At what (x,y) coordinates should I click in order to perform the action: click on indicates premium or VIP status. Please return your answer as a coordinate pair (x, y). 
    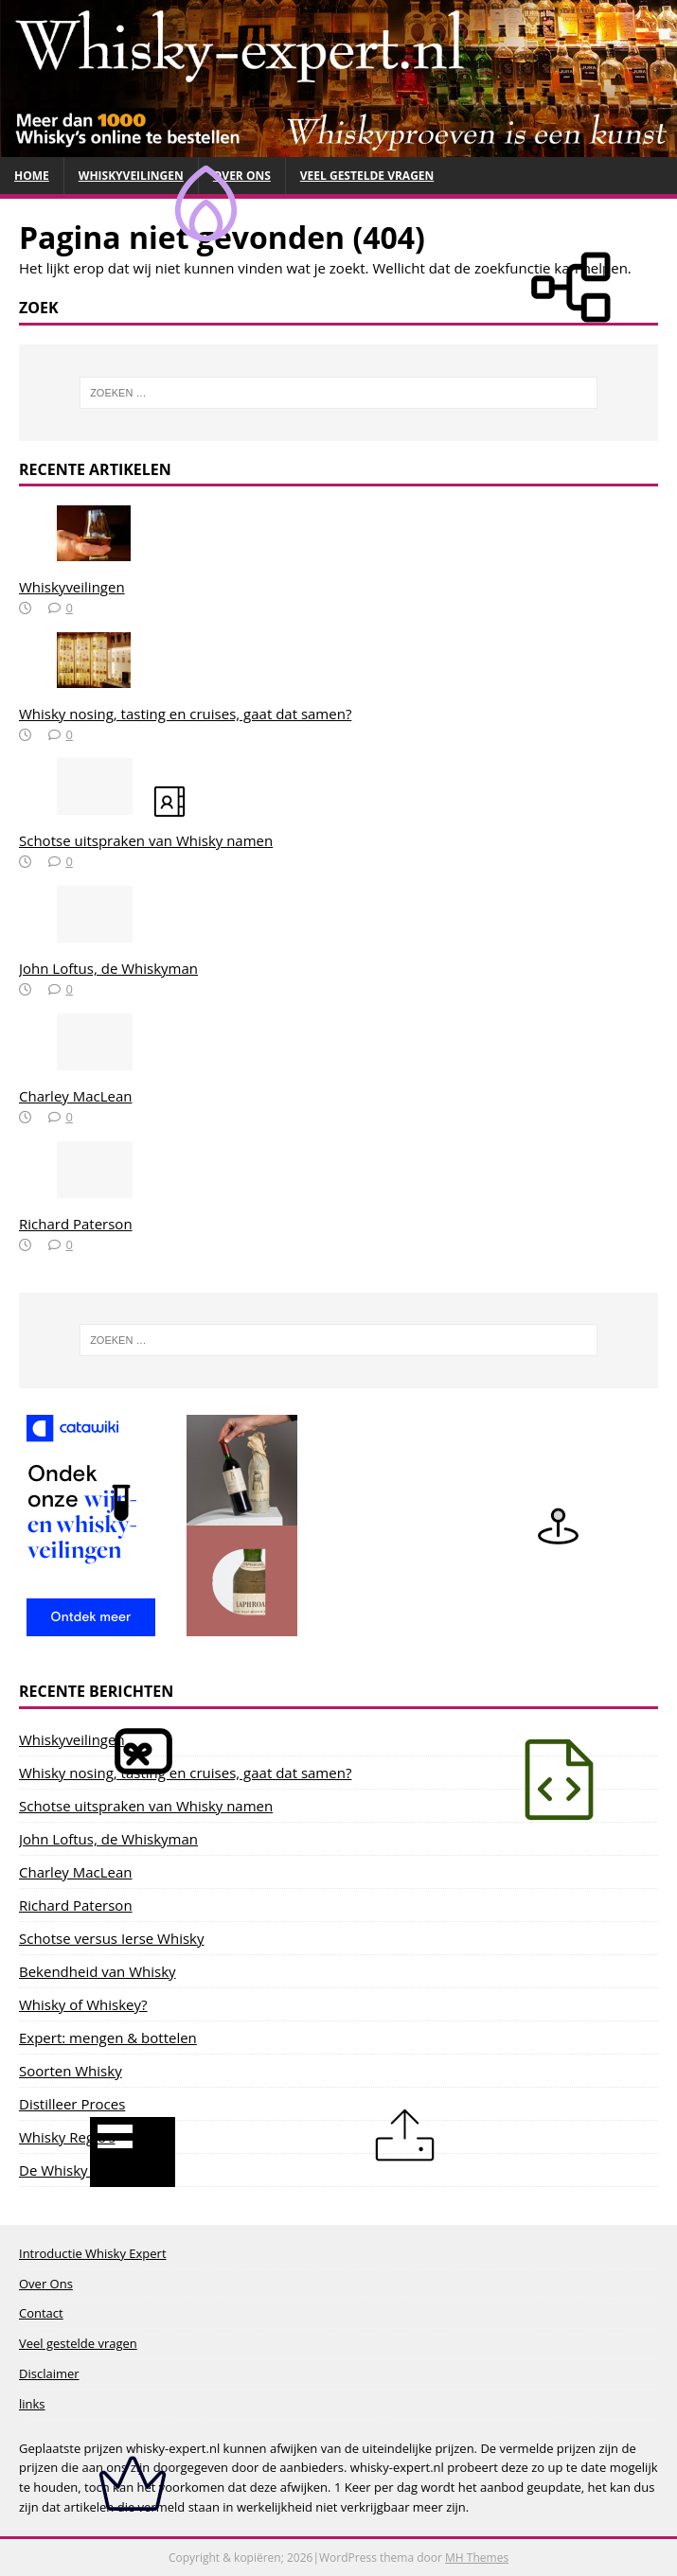
    Looking at the image, I should click on (133, 2487).